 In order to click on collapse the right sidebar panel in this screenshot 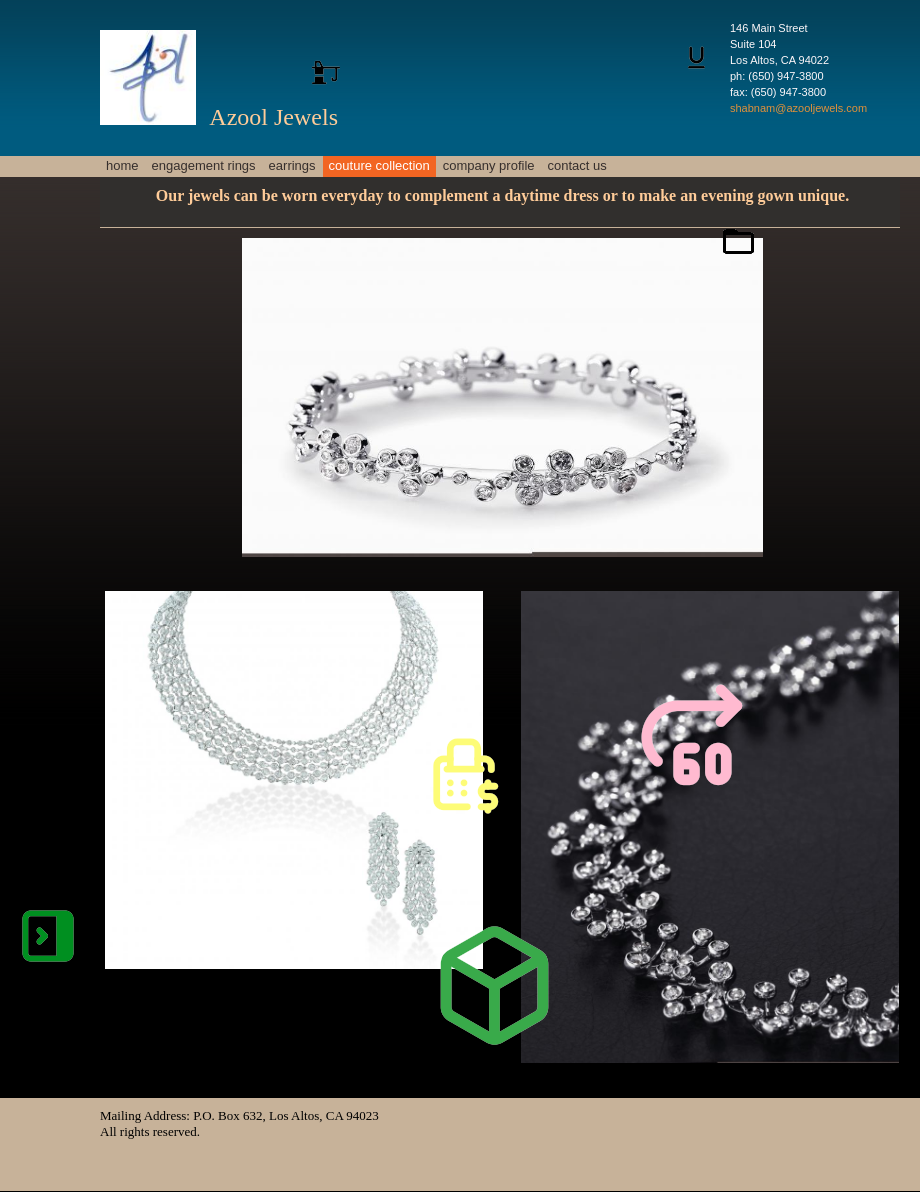, I will do `click(48, 936)`.